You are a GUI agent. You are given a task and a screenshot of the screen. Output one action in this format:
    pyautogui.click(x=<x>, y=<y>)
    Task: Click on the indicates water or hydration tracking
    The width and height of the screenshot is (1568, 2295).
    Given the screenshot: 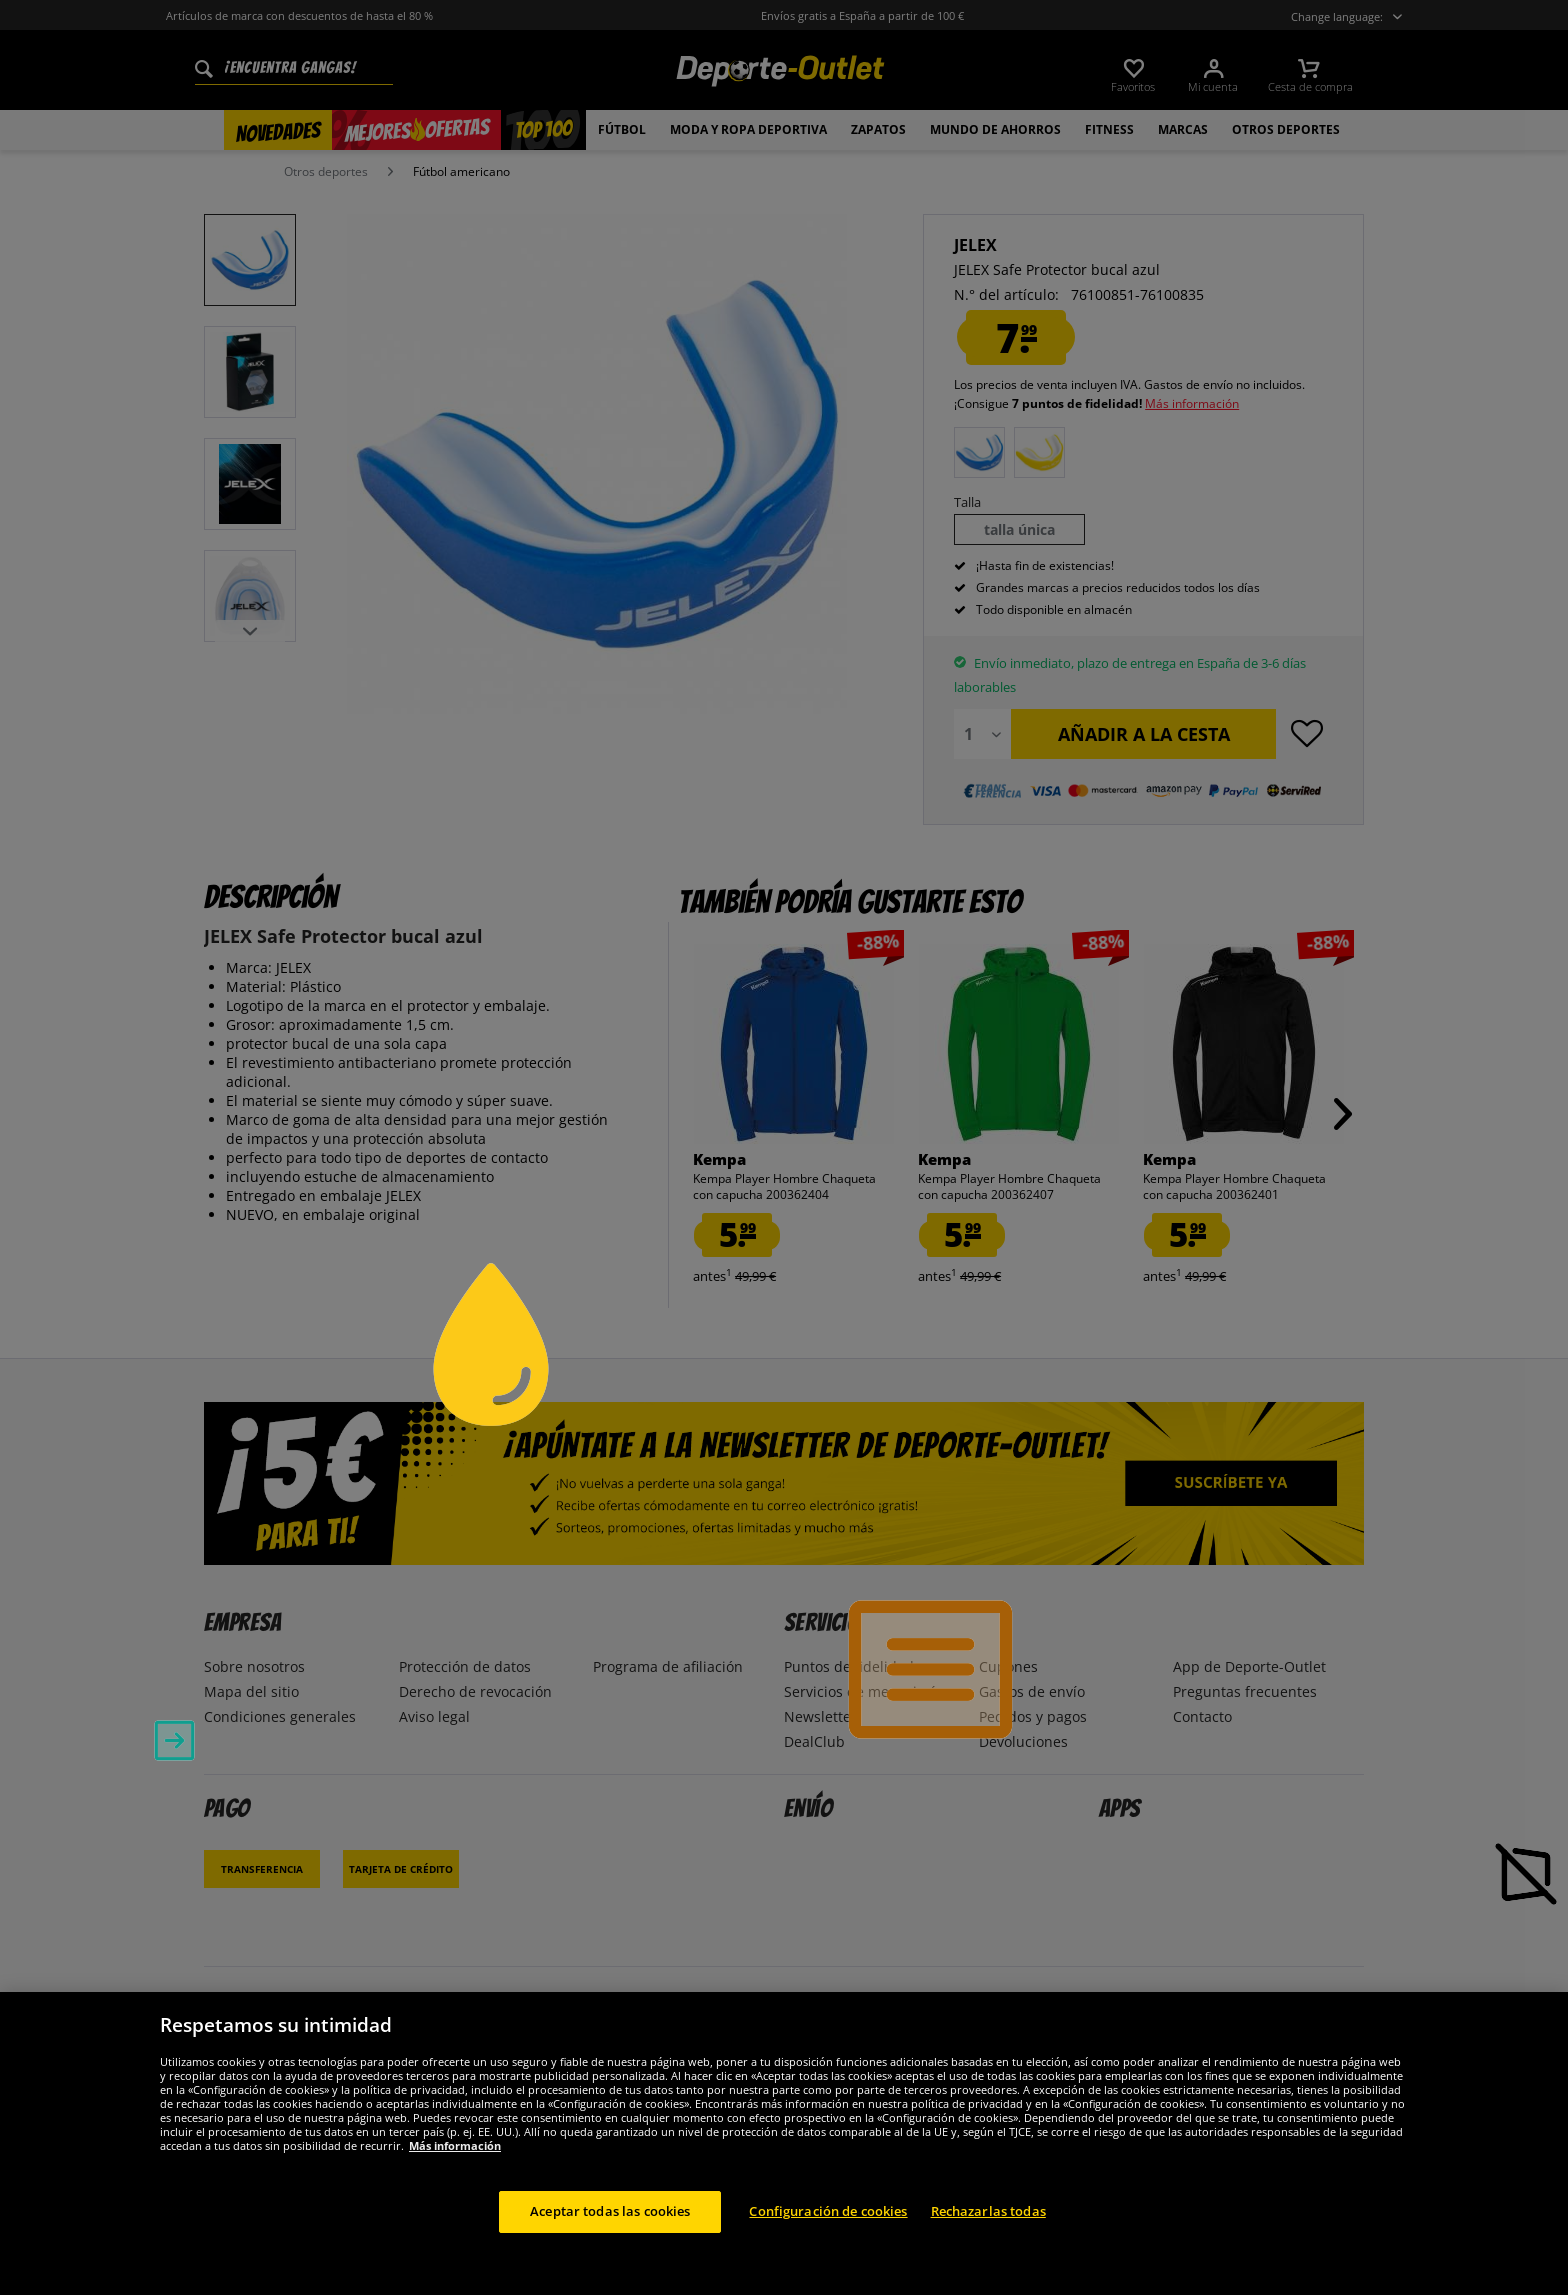 What is the action you would take?
    pyautogui.click(x=491, y=1343)
    